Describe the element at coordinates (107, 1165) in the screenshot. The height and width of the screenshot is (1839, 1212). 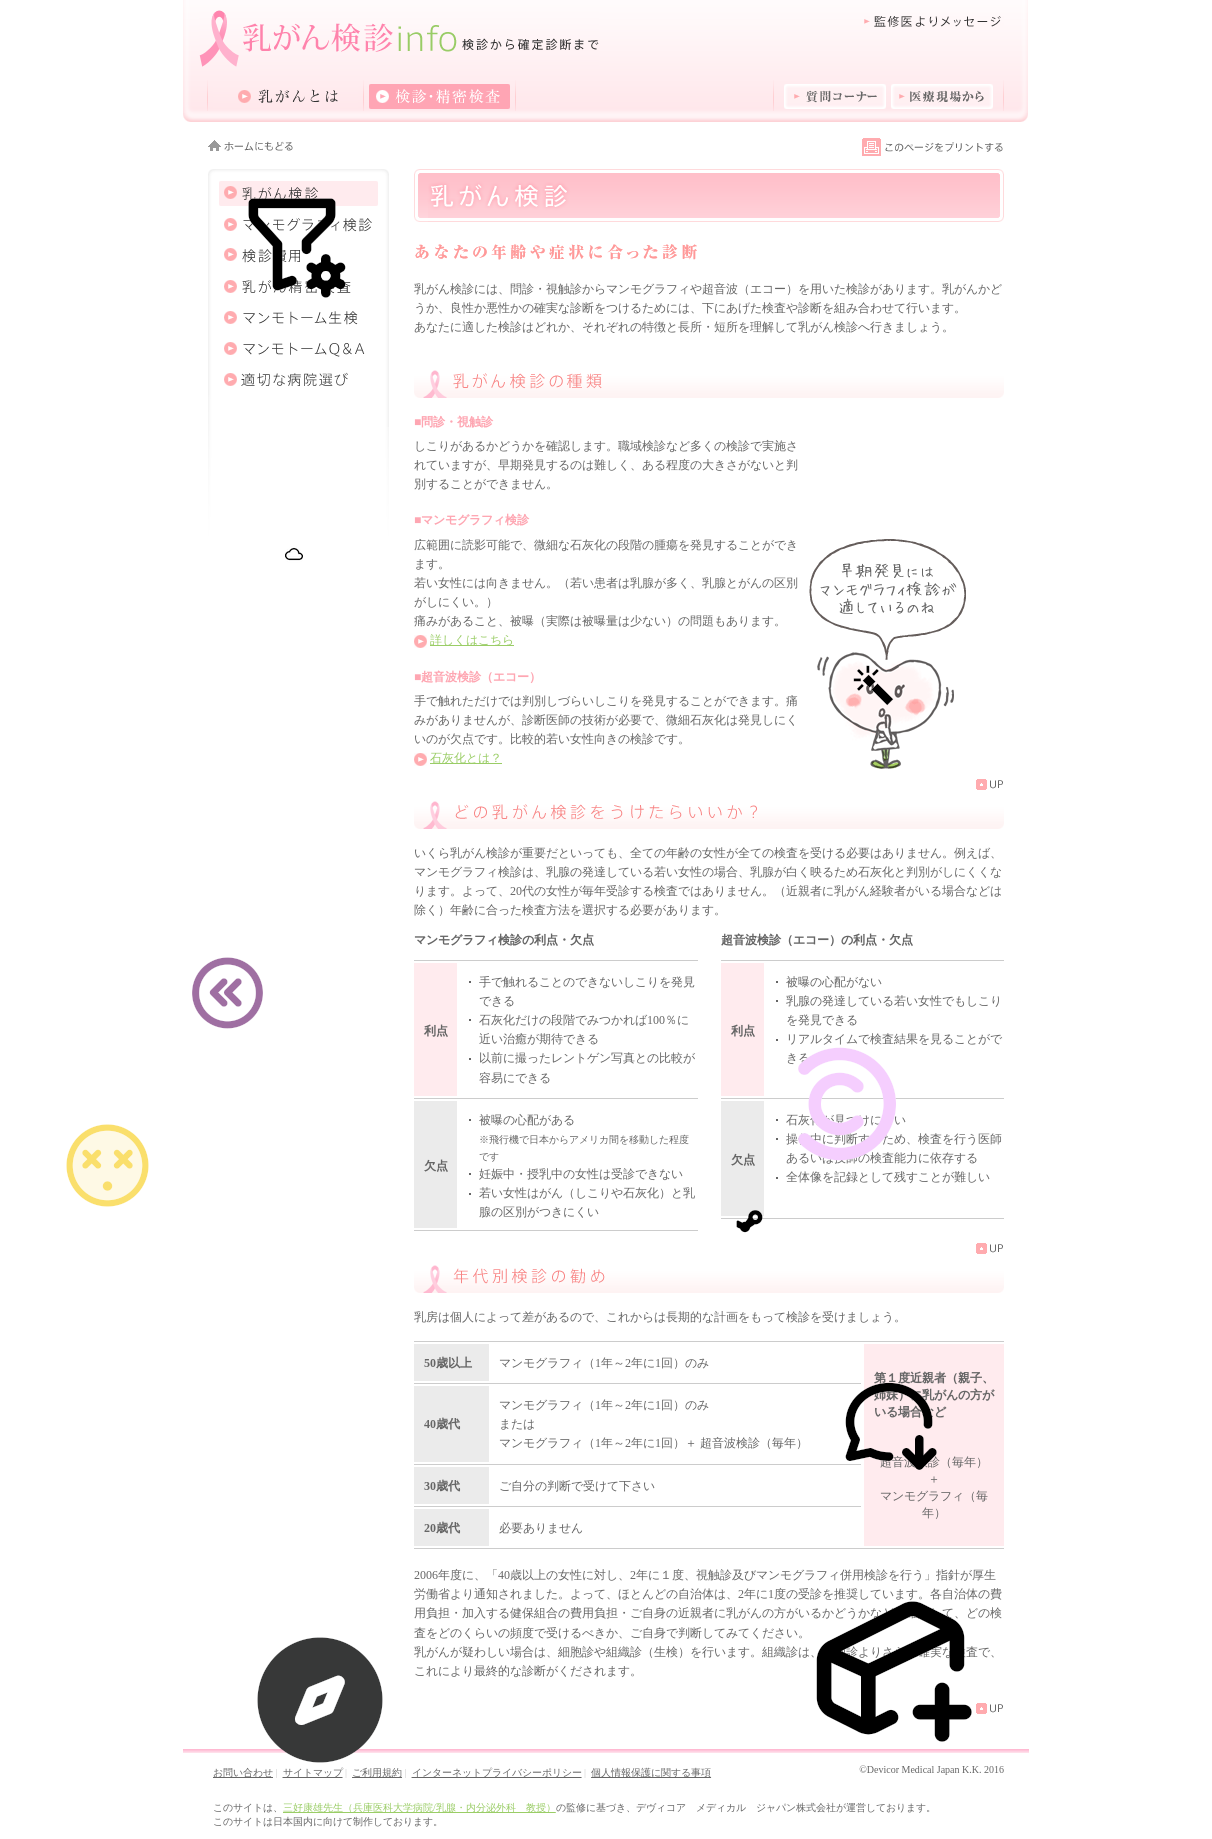
I see `indicates an error or failed action` at that location.